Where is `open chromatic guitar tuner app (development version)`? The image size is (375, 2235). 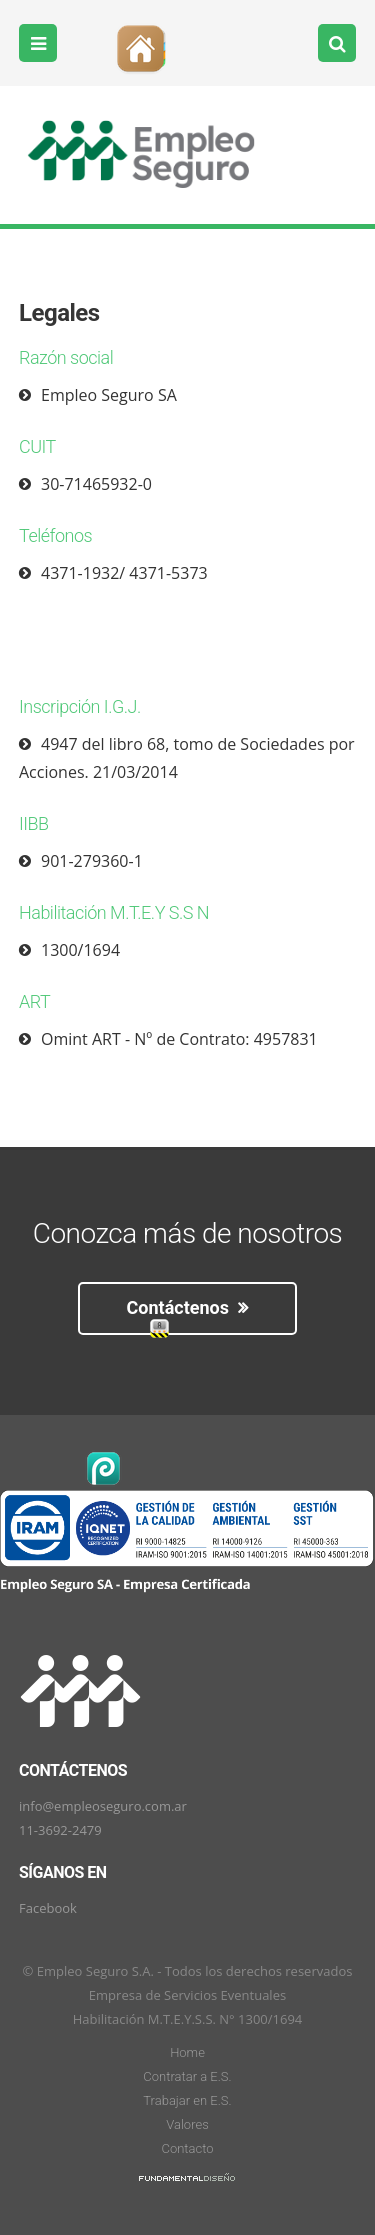
open chromatic guitar tuner app (development version) is located at coordinates (159, 1328).